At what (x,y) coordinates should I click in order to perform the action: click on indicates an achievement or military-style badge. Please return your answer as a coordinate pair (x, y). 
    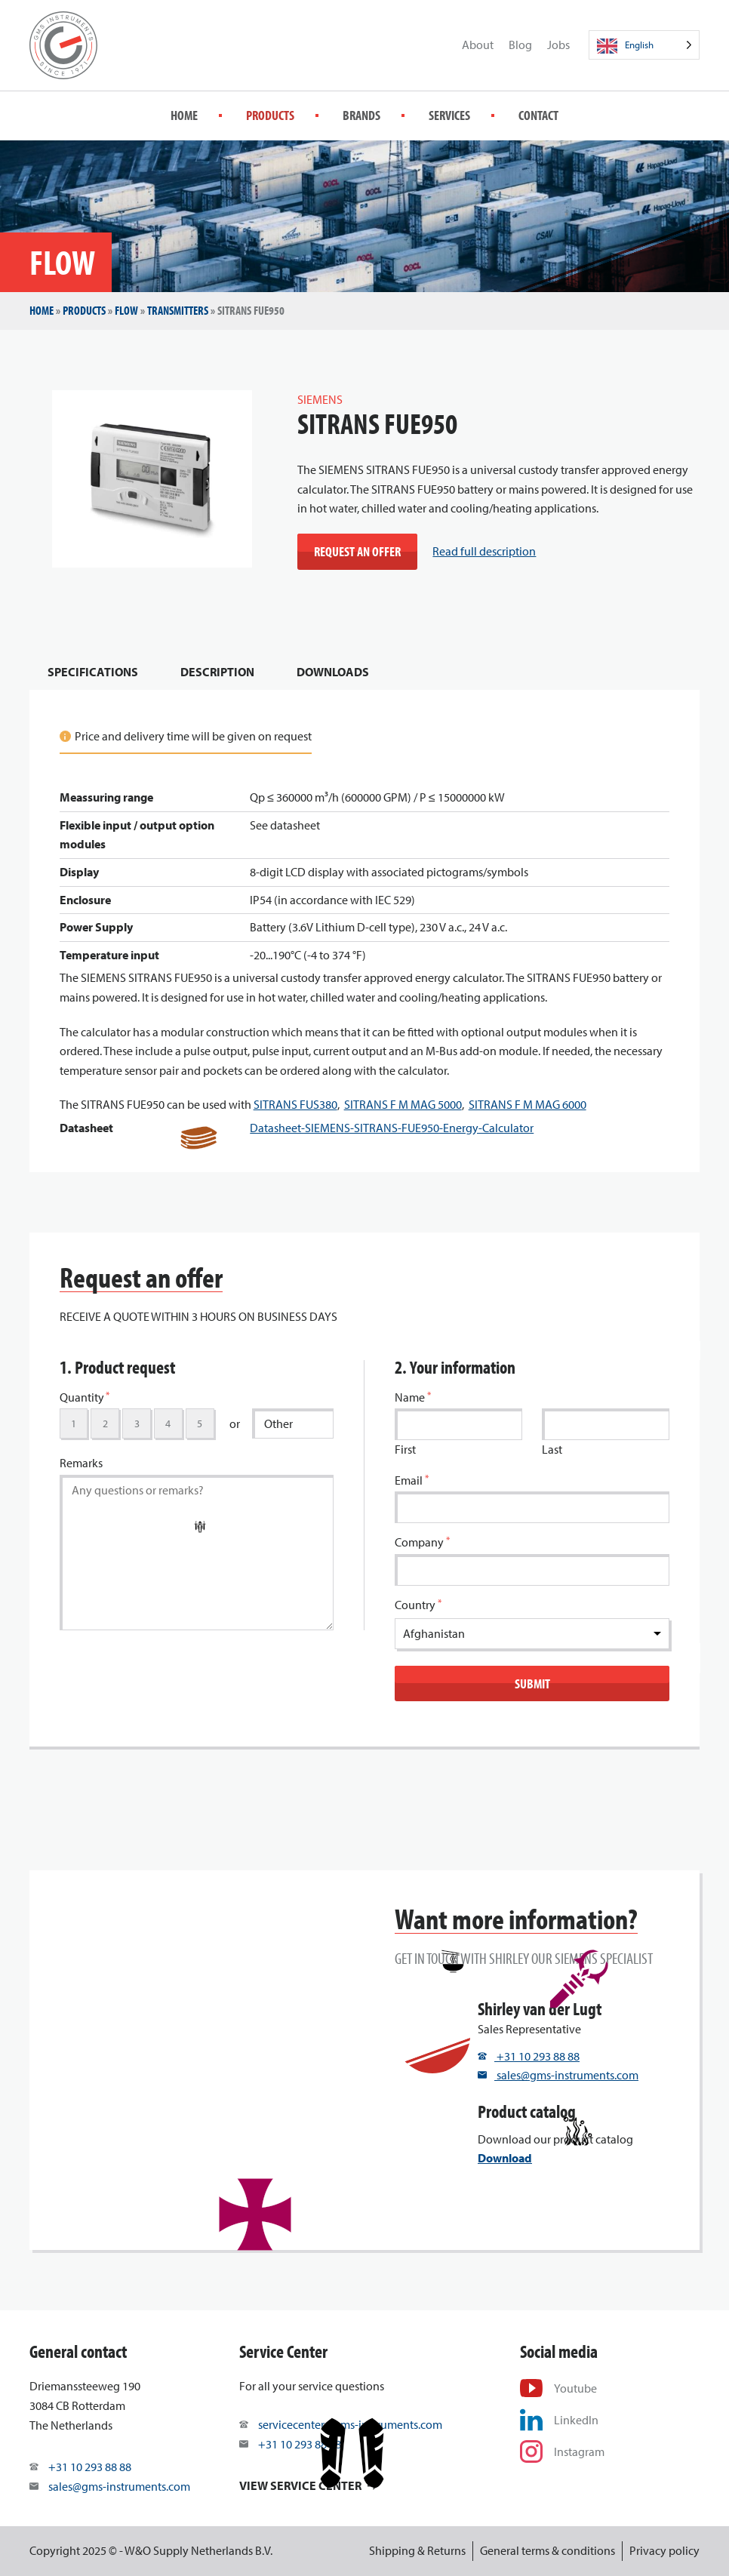
    Looking at the image, I should click on (255, 2214).